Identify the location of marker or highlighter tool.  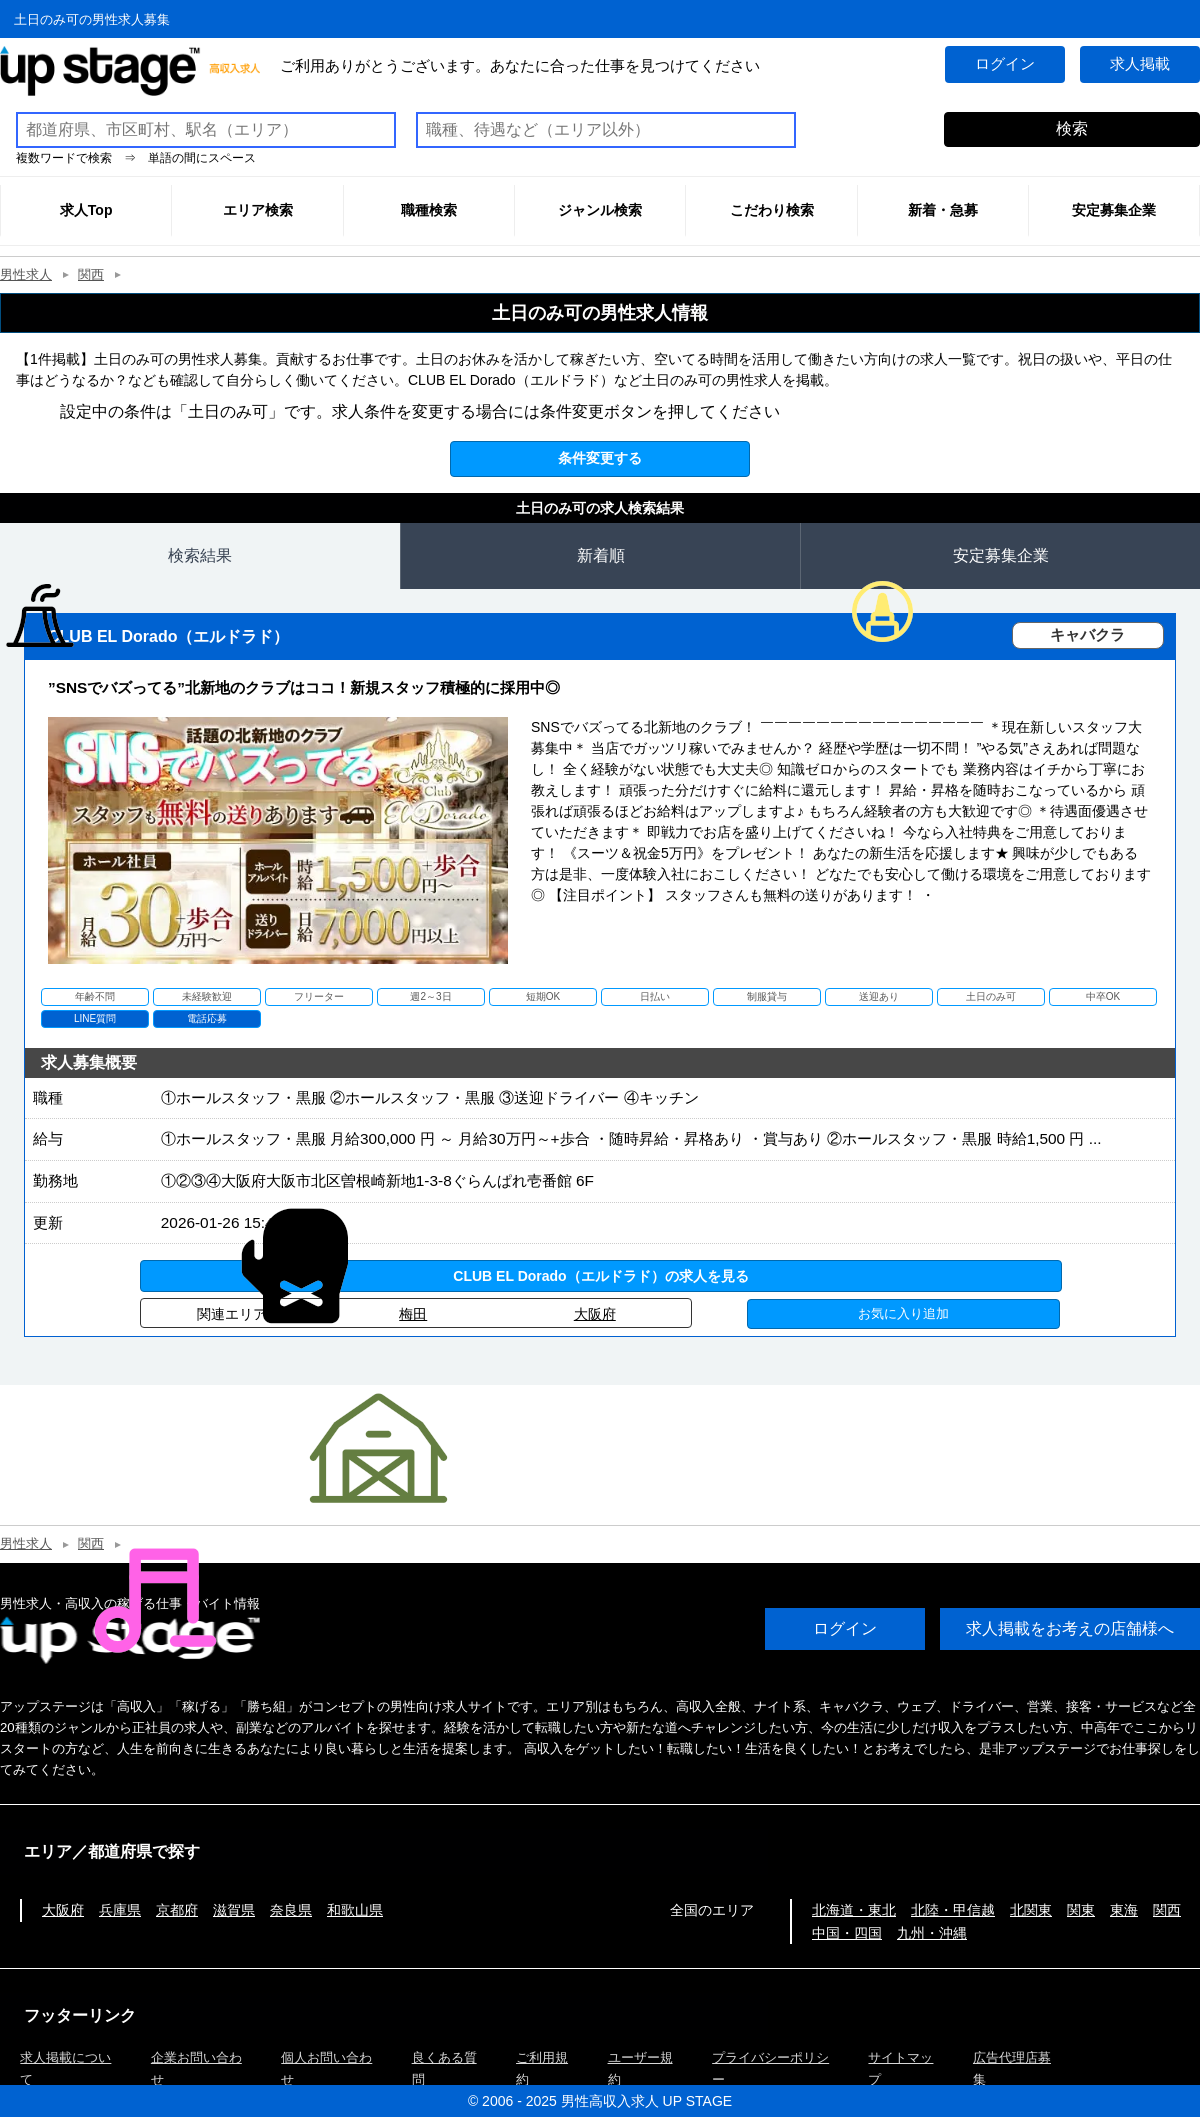
(882, 611).